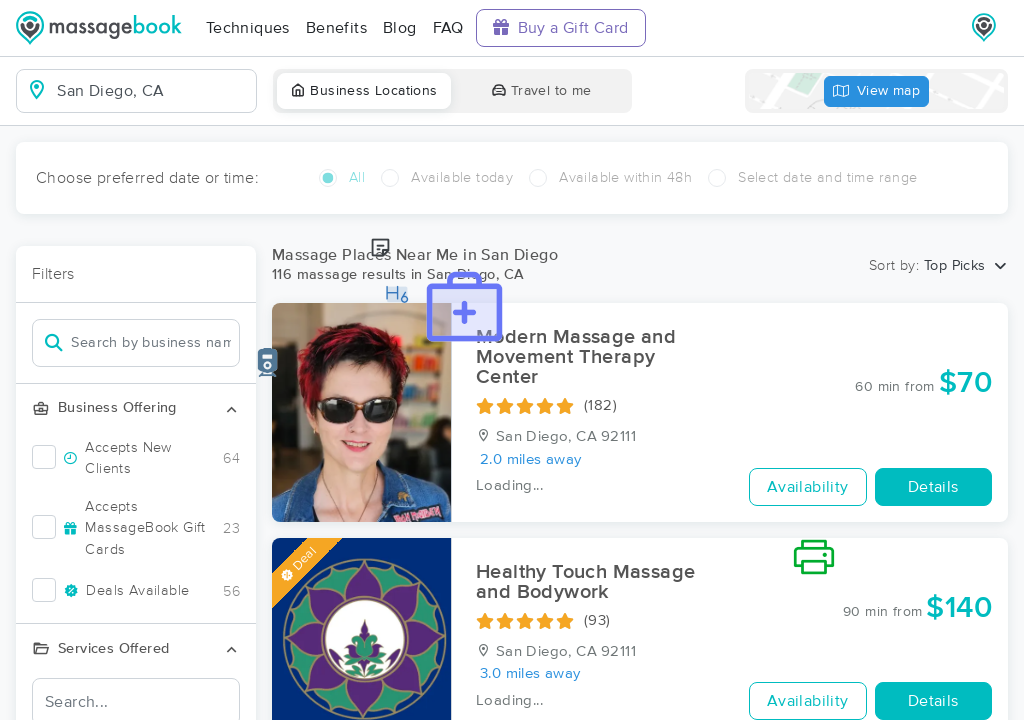 This screenshot has height=720, width=1024. What do you see at coordinates (267, 362) in the screenshot?
I see `access train schedules or rail transit options` at bounding box center [267, 362].